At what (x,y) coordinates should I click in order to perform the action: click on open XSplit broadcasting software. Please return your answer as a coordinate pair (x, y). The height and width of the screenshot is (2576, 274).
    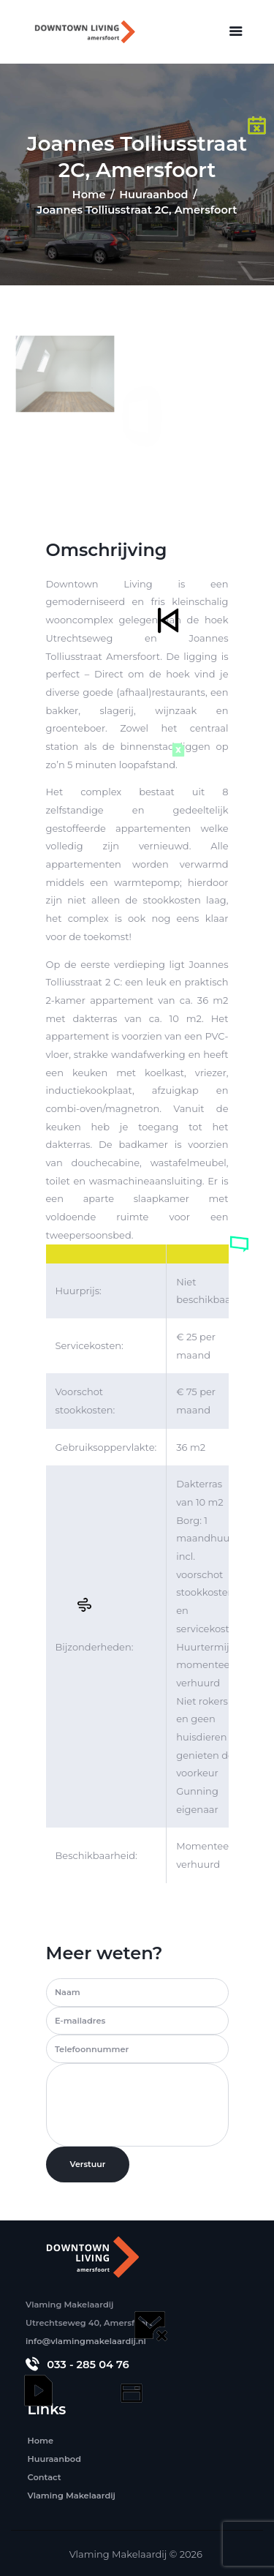
    Looking at the image, I should click on (239, 1244).